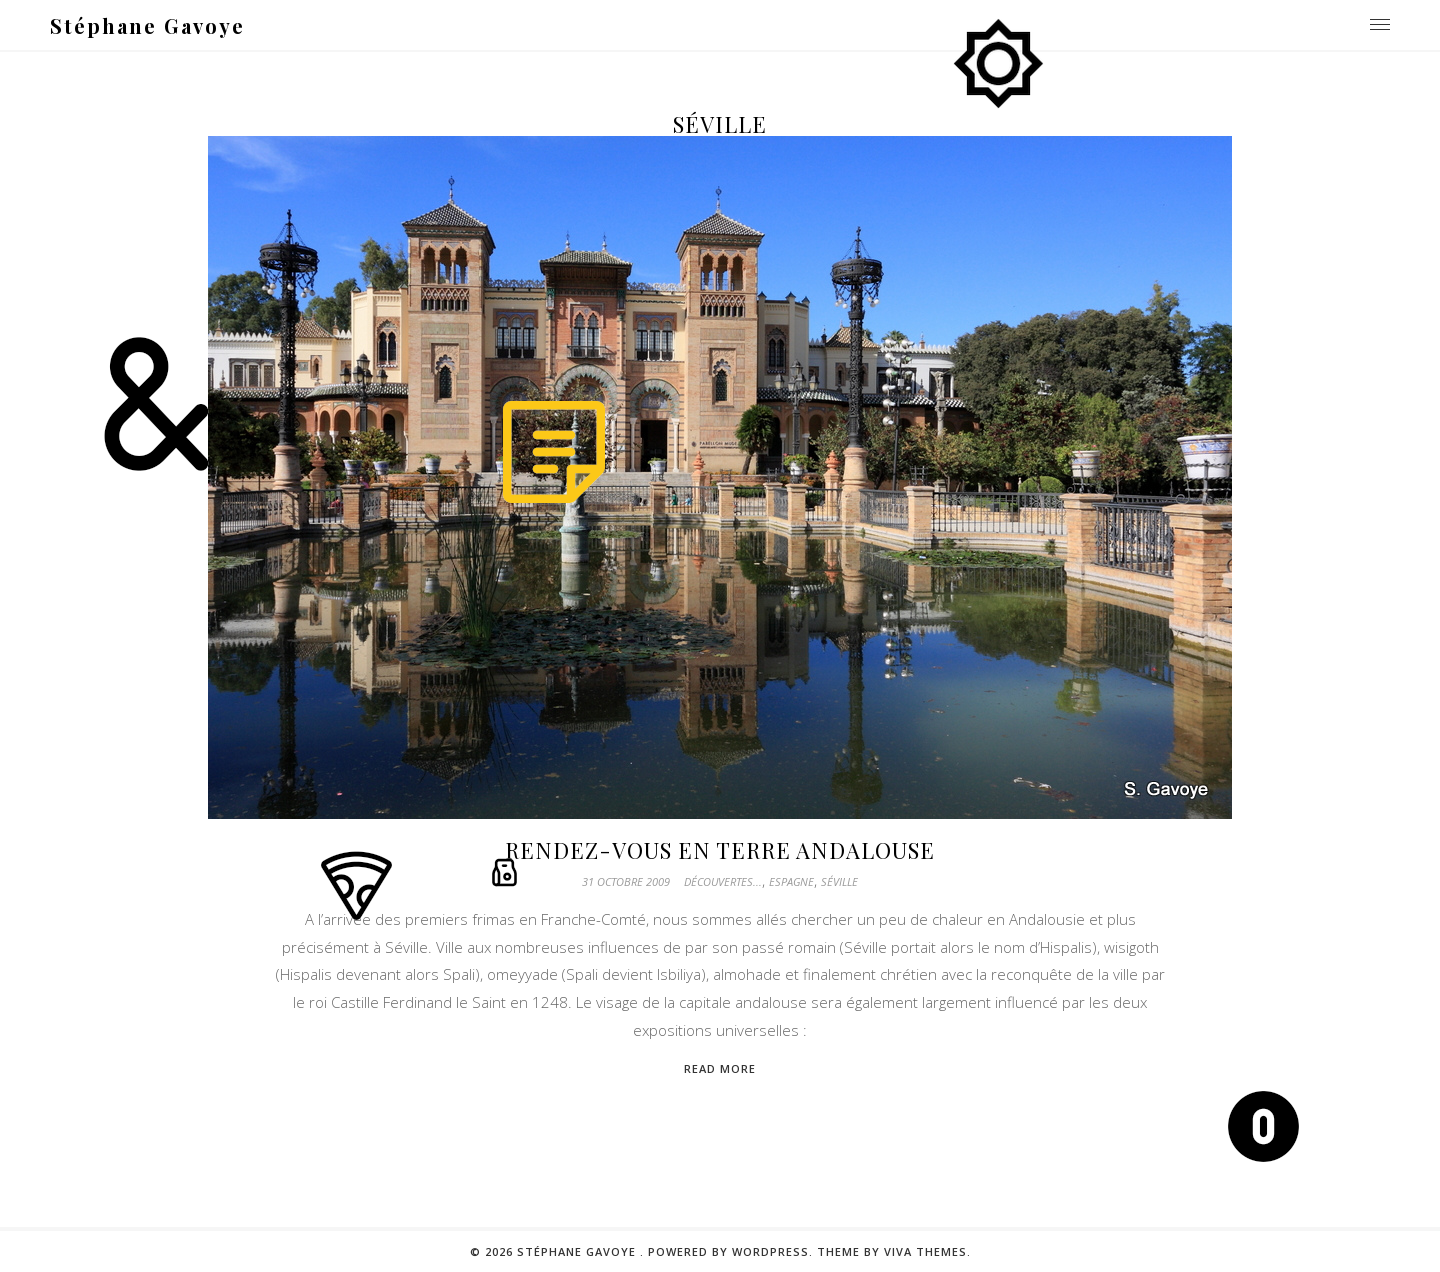 The image size is (1440, 1272). I want to click on adjust screen brightness settings, so click(998, 63).